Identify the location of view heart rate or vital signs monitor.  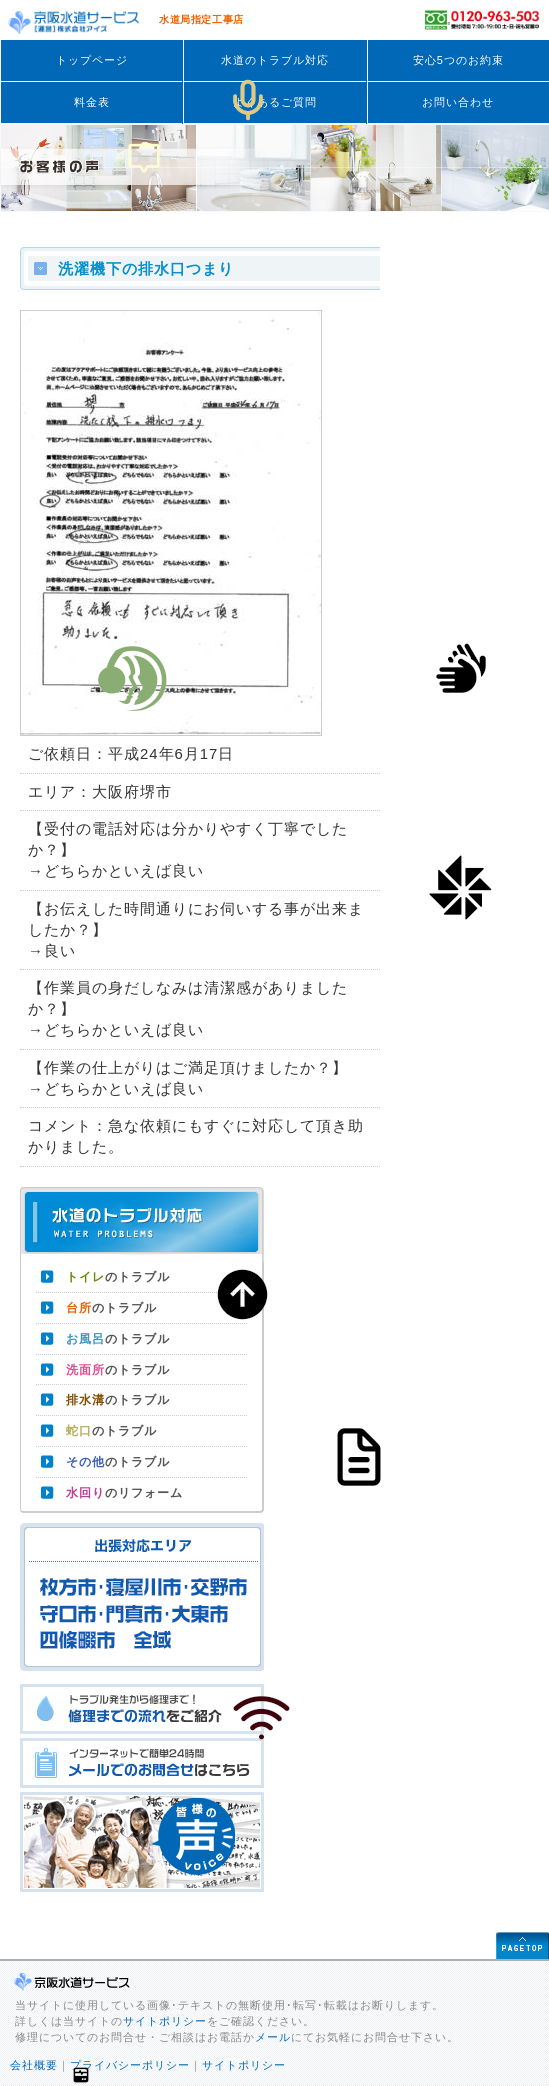
(81, 2075).